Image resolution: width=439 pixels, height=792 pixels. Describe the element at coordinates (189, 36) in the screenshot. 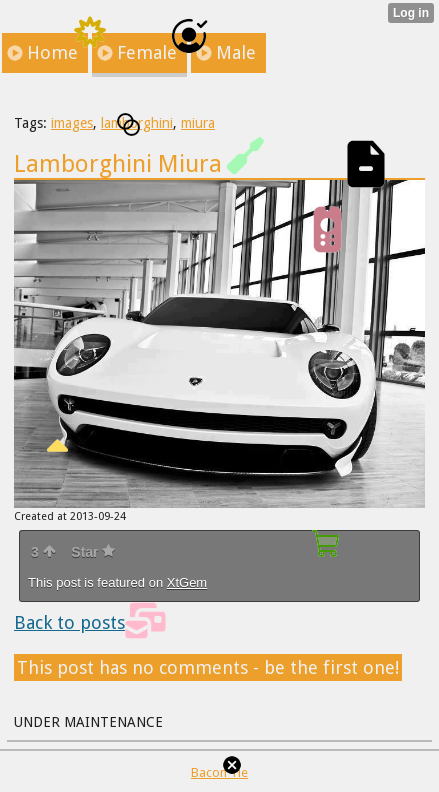

I see `verified user profile` at that location.